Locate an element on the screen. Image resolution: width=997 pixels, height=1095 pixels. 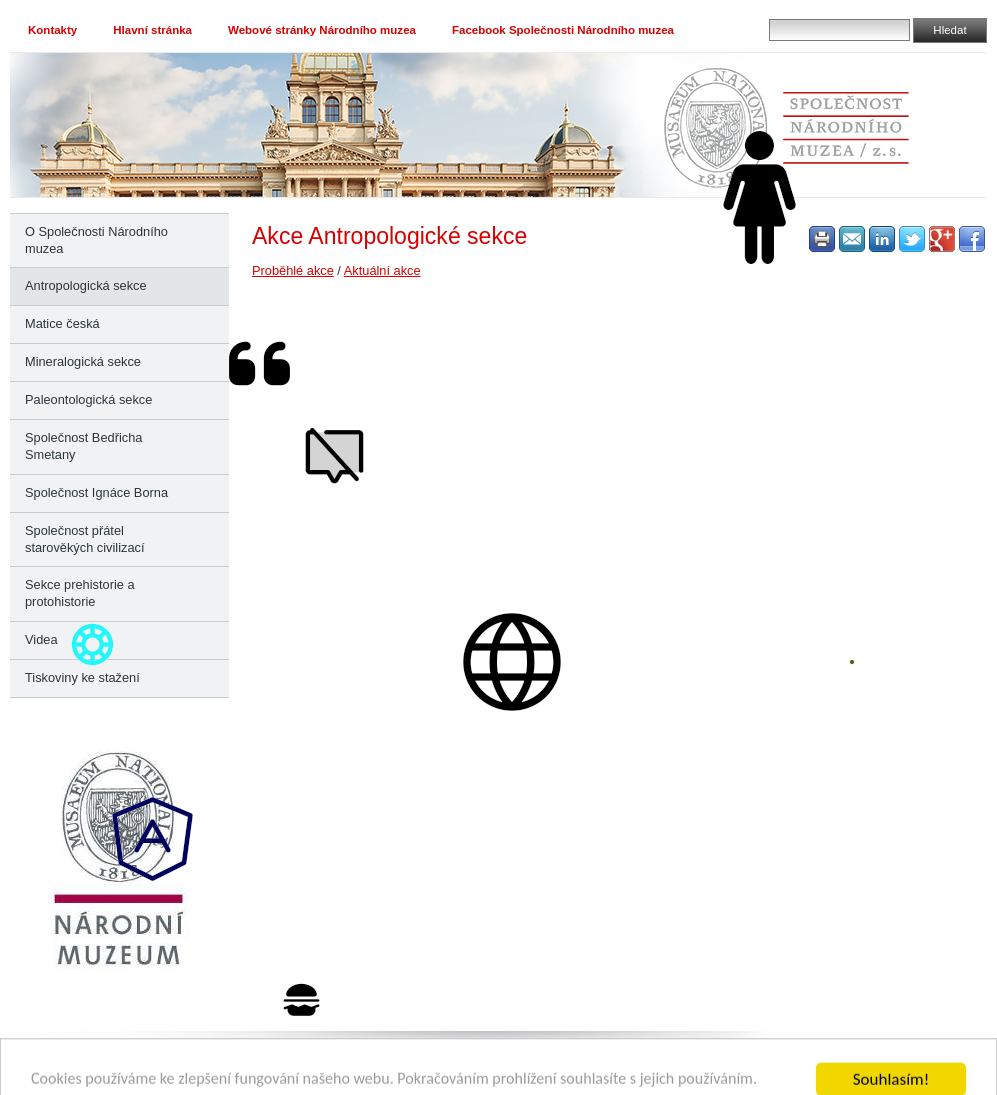
access website or browse the internet is located at coordinates (512, 662).